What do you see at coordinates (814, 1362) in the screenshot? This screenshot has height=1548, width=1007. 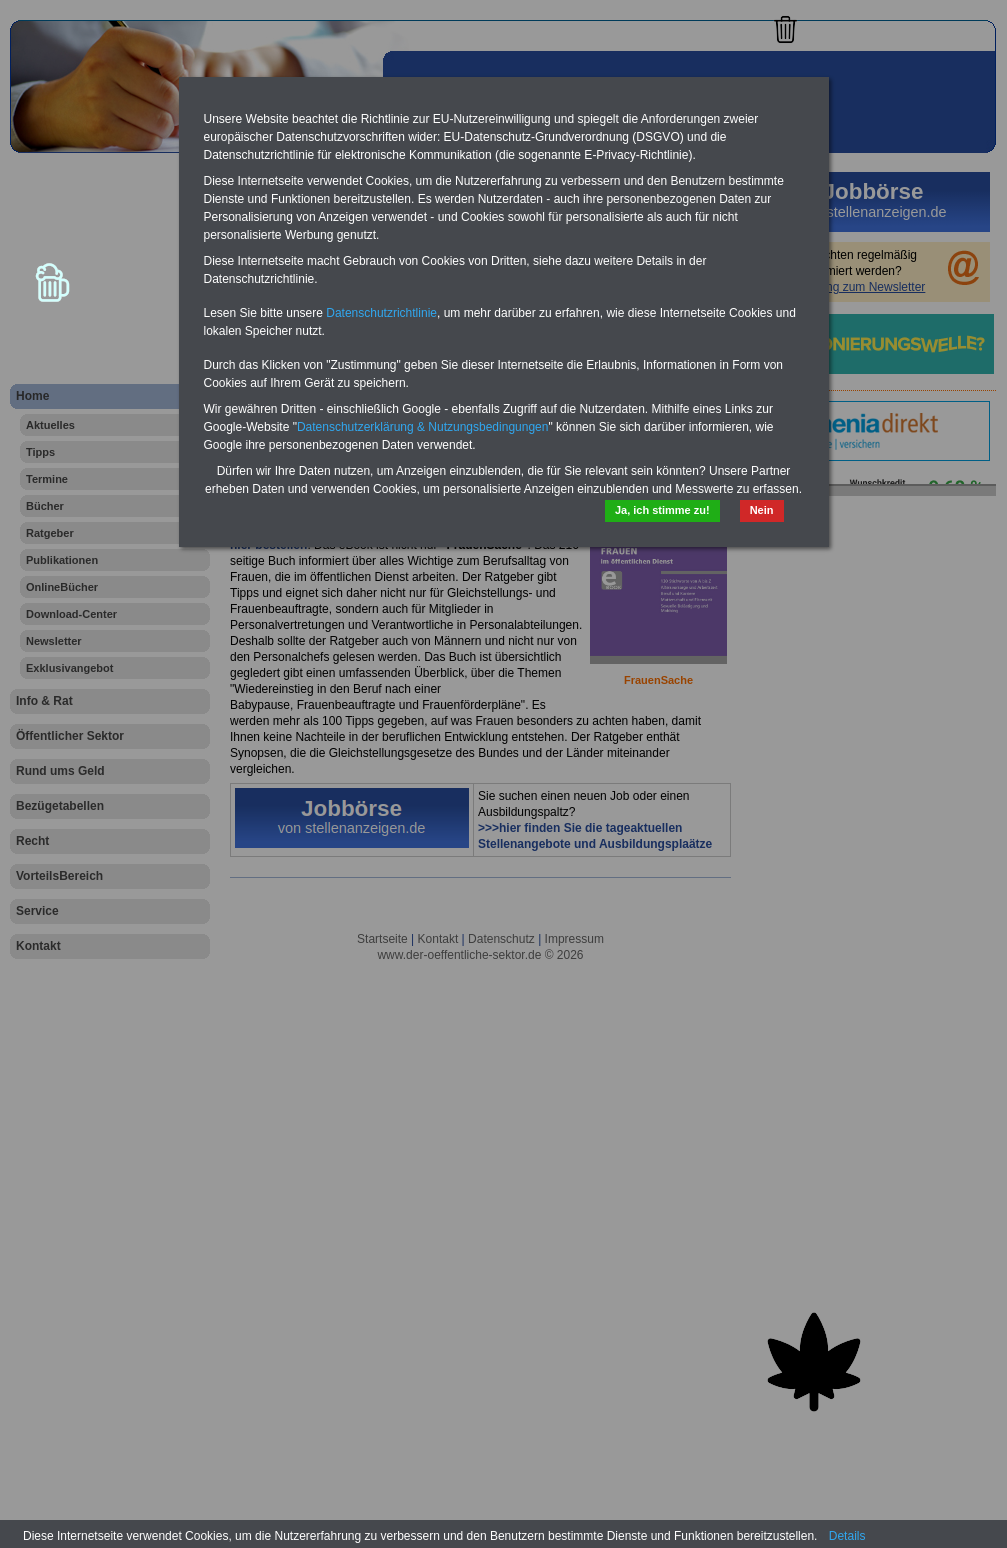 I see `indicates cannabis-related products or content` at bounding box center [814, 1362].